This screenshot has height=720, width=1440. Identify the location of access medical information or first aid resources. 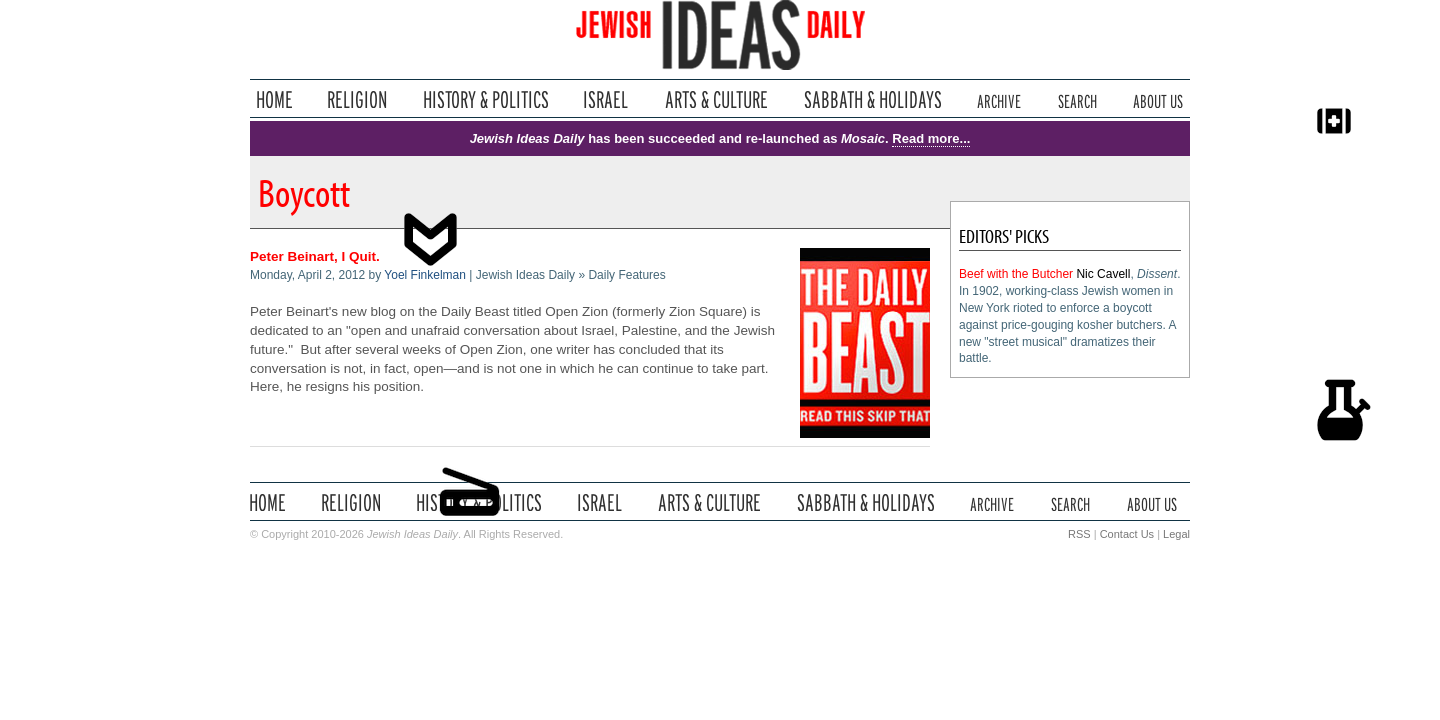
(1334, 121).